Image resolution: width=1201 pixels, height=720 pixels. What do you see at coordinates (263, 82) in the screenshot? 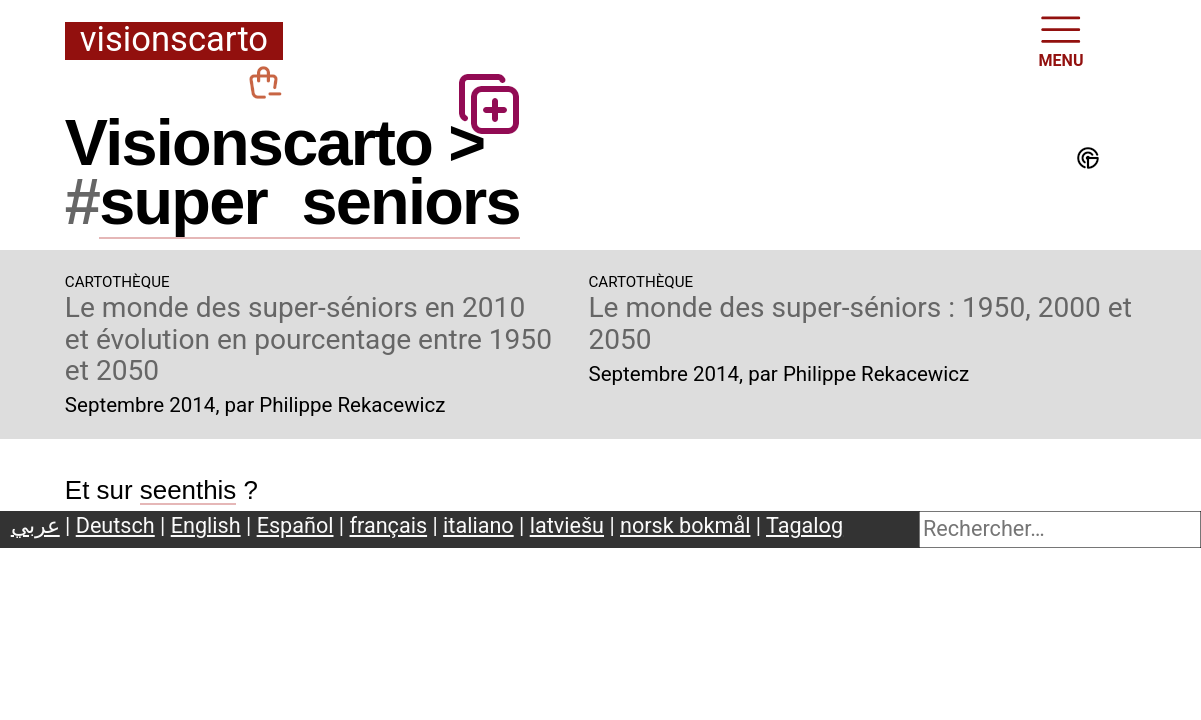
I see `remove an item from your shopping bag` at bounding box center [263, 82].